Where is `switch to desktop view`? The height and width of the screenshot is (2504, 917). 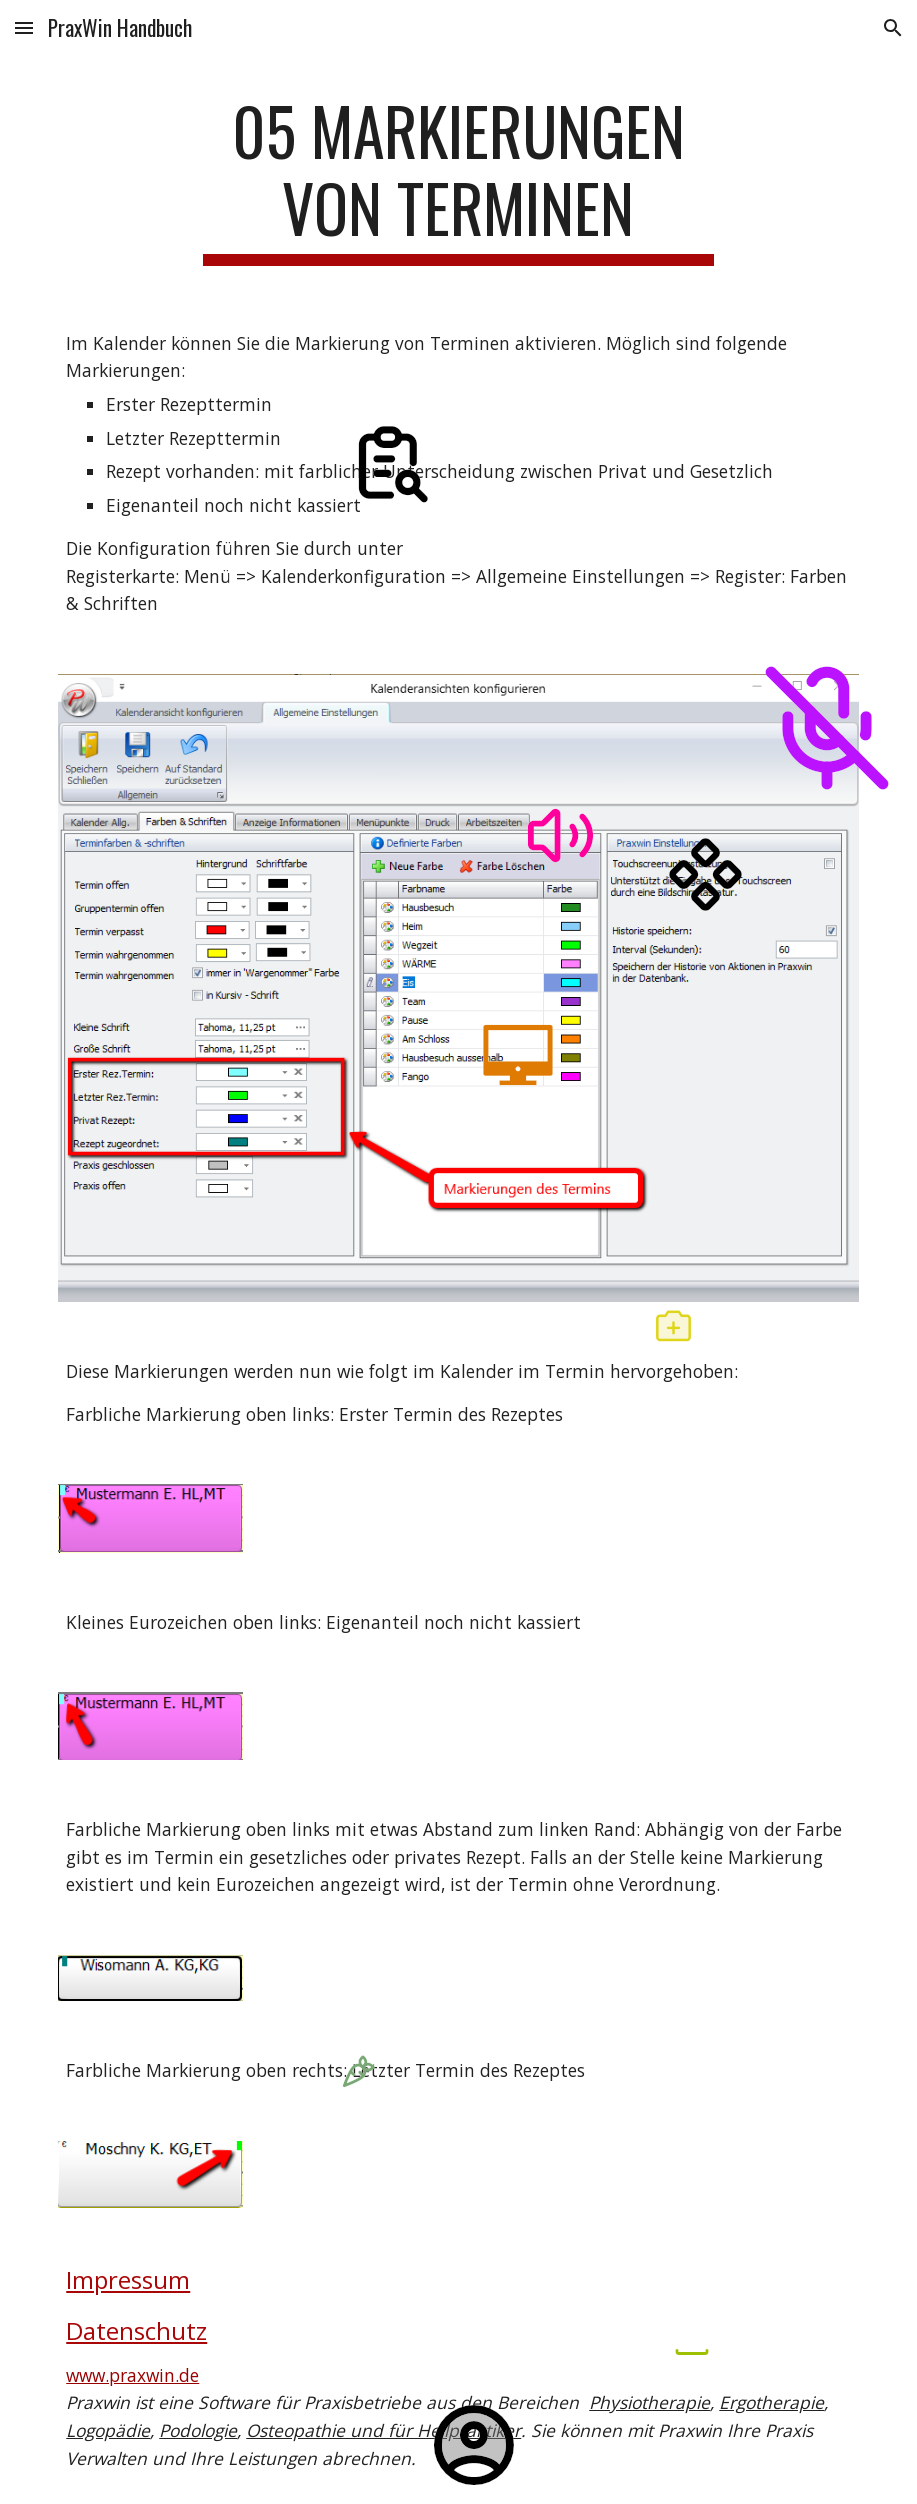 switch to desktop view is located at coordinates (518, 1055).